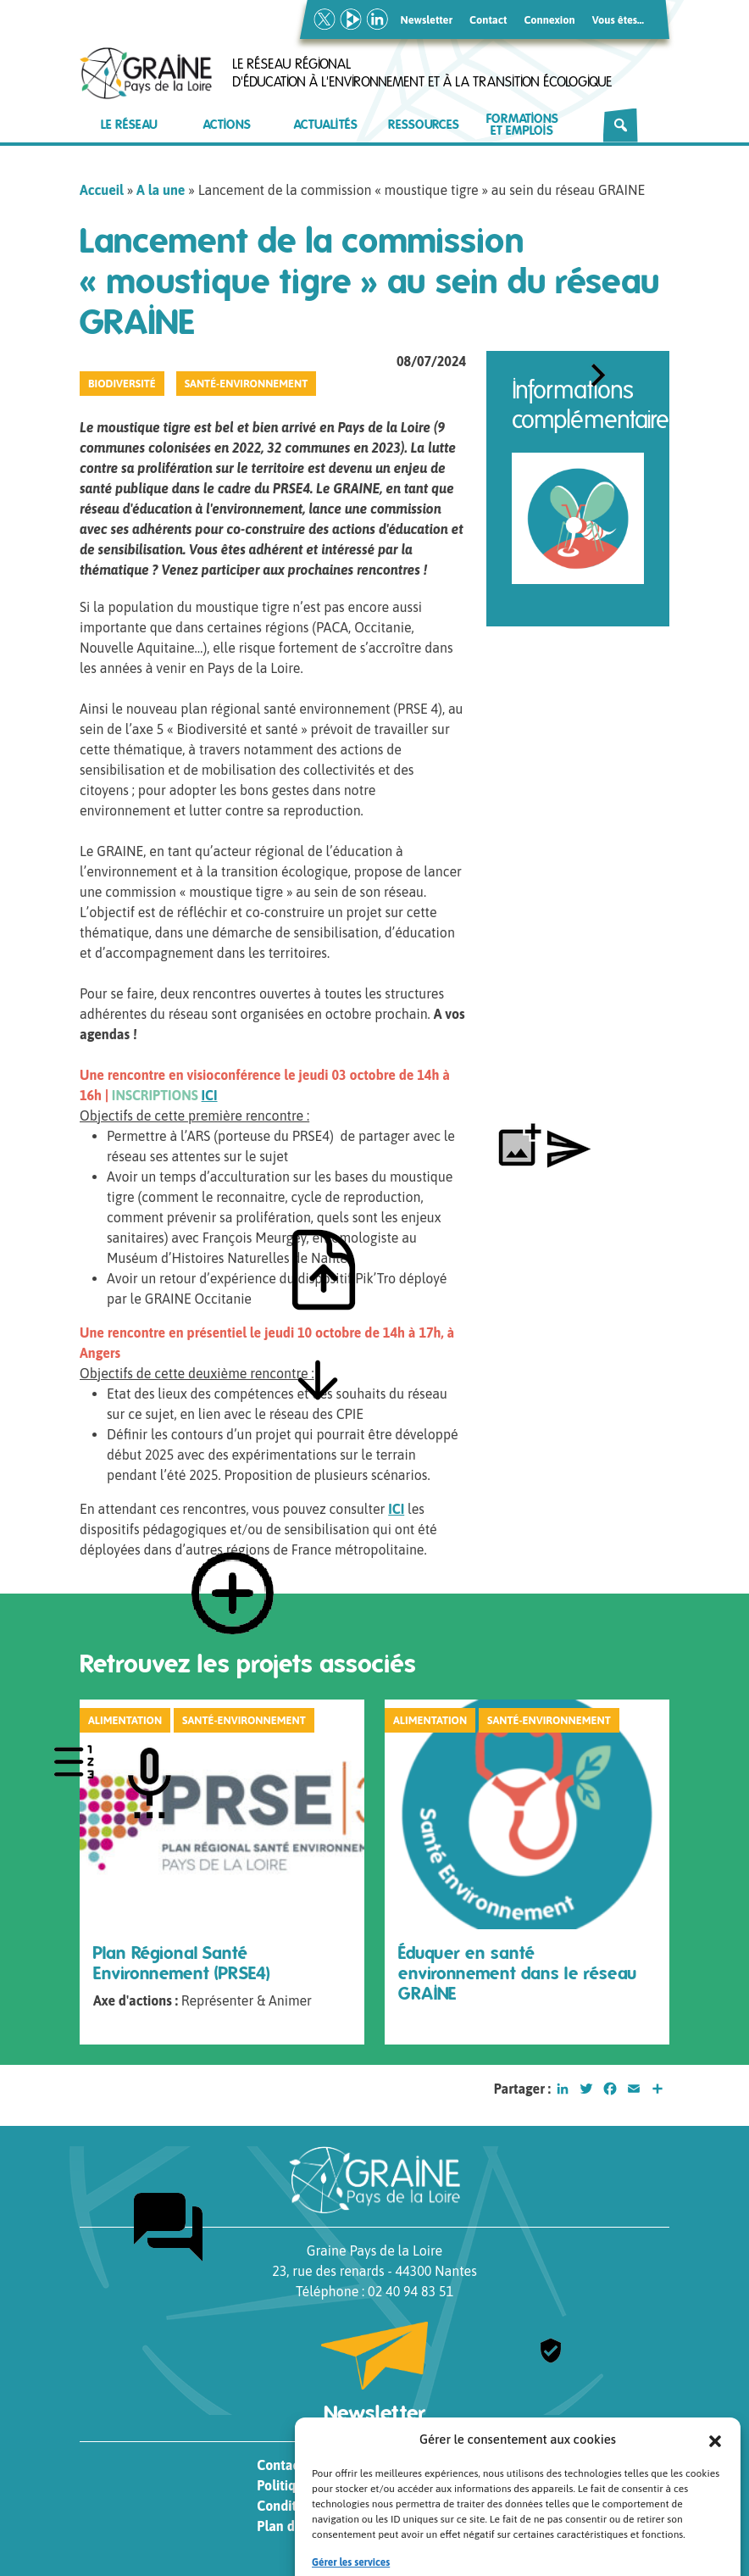 The height and width of the screenshot is (2576, 749). Describe the element at coordinates (232, 1593) in the screenshot. I see `add a new item or entry` at that location.